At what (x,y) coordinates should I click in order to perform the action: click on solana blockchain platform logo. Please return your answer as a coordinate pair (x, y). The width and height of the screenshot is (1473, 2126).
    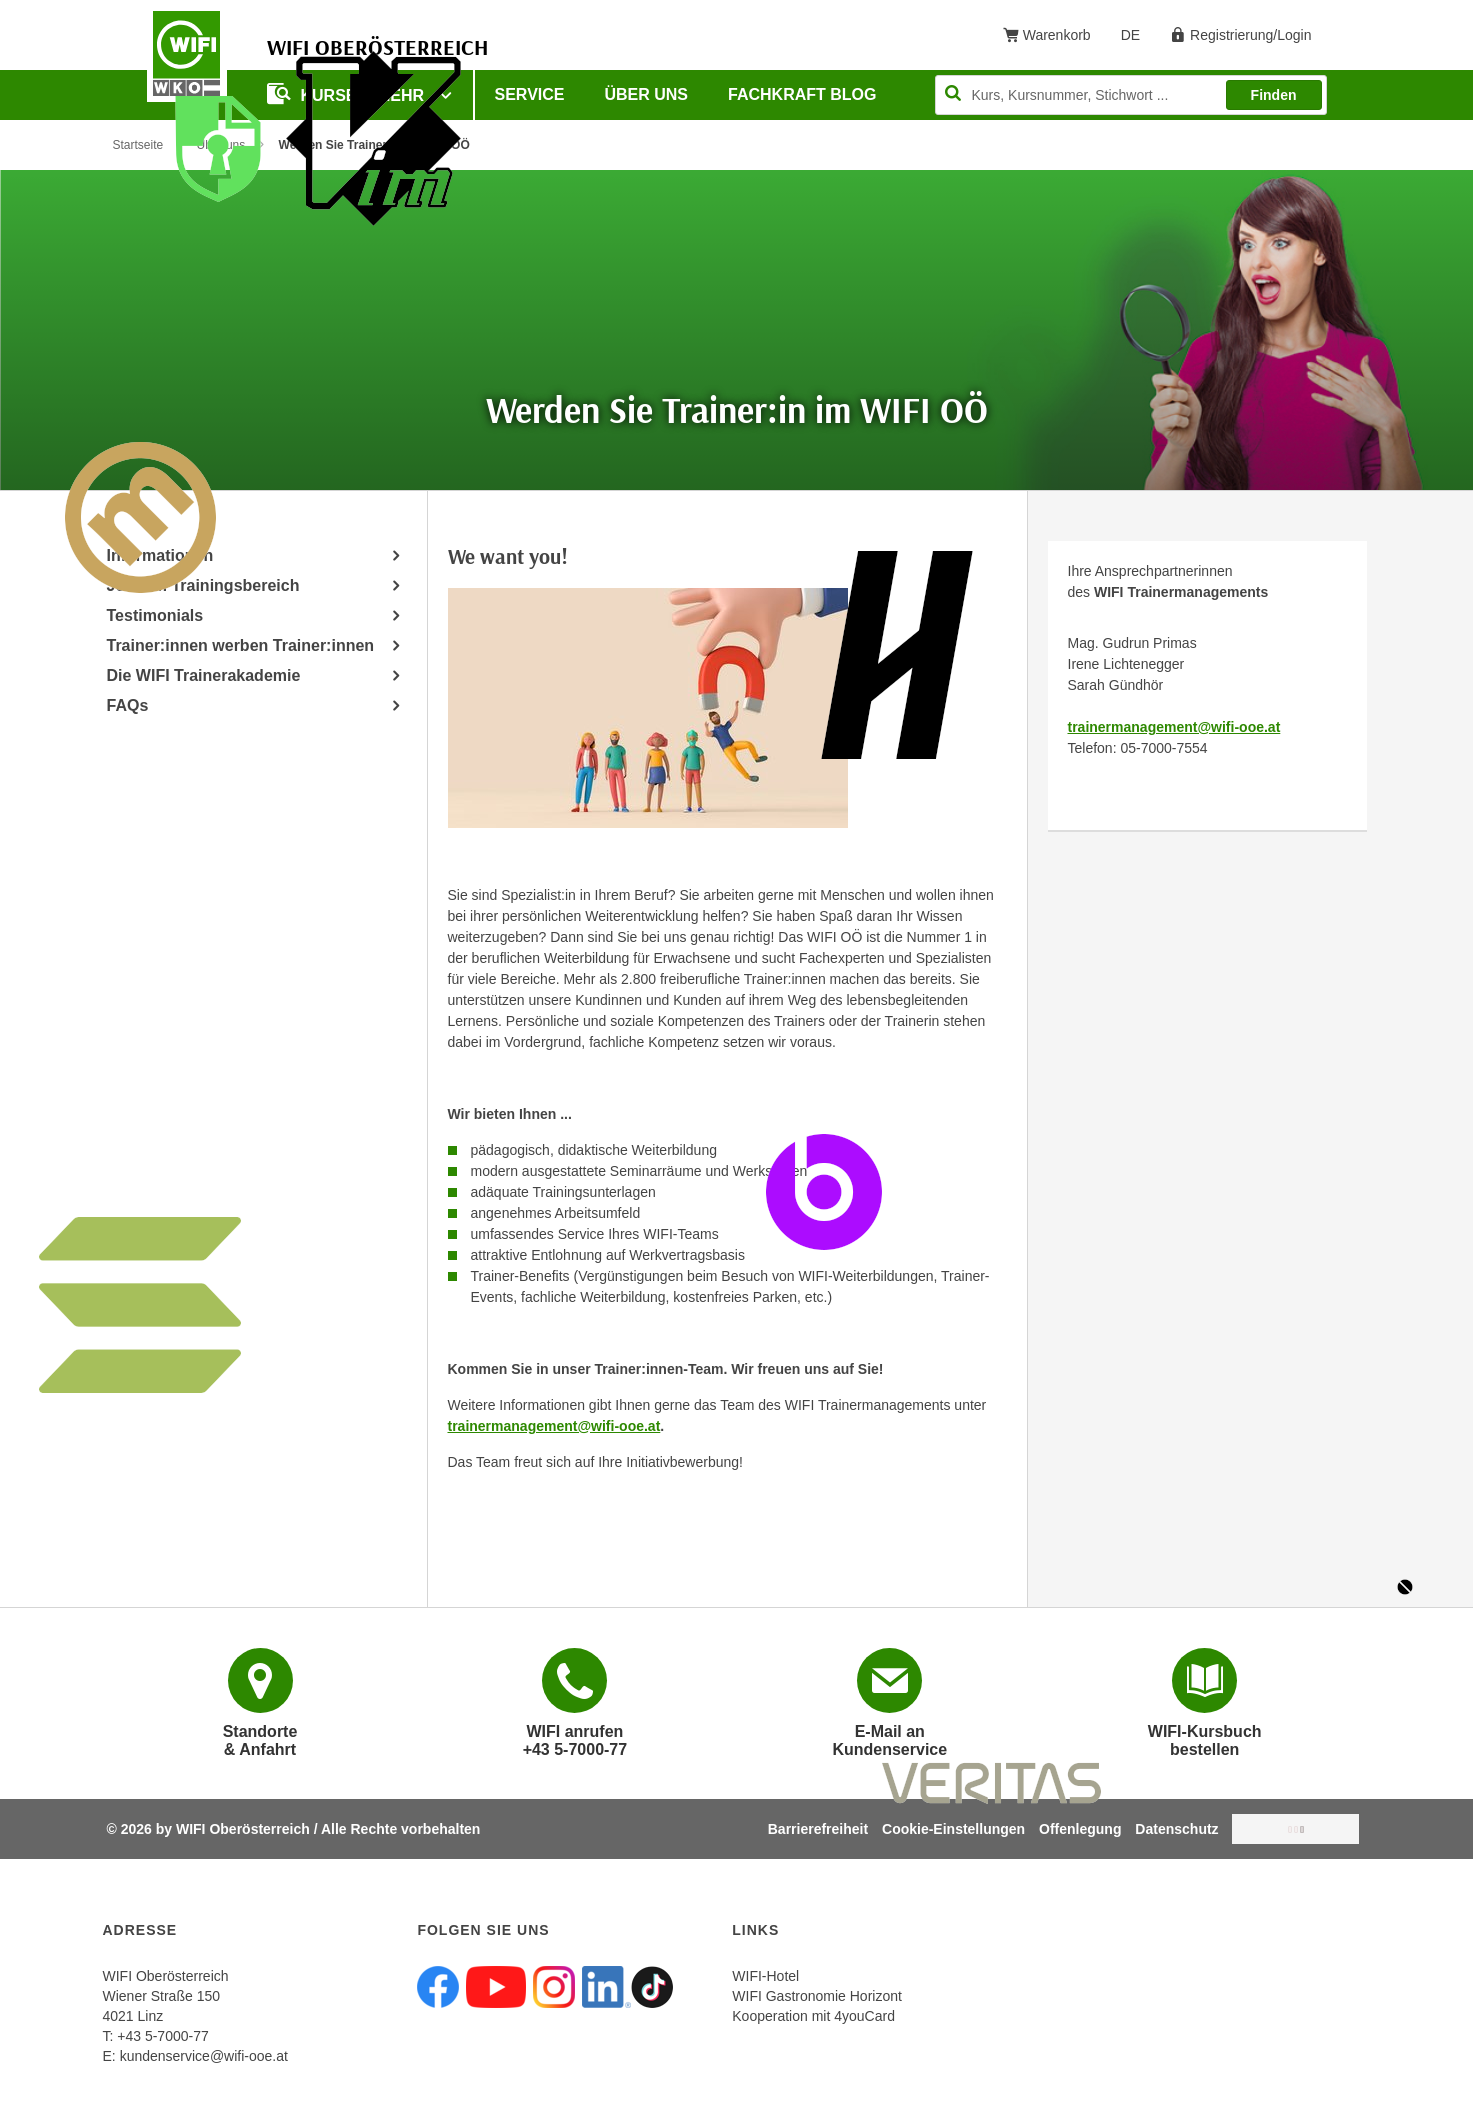
    Looking at the image, I should click on (140, 1305).